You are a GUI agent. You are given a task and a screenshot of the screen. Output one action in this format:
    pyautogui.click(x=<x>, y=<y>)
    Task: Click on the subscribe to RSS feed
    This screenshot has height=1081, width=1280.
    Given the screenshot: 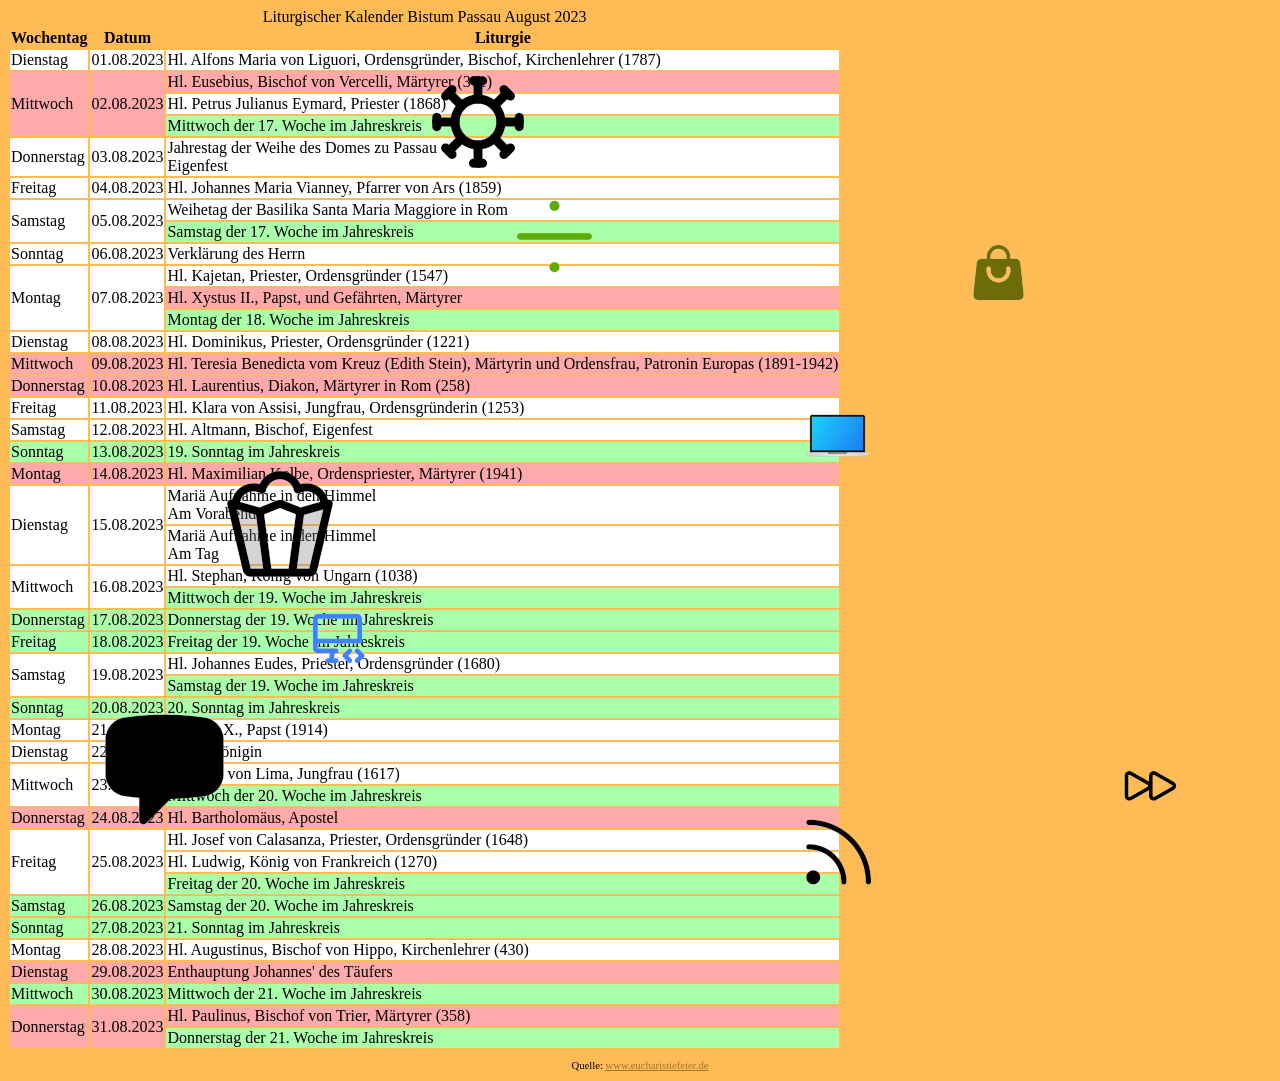 What is the action you would take?
    pyautogui.click(x=836, y=853)
    